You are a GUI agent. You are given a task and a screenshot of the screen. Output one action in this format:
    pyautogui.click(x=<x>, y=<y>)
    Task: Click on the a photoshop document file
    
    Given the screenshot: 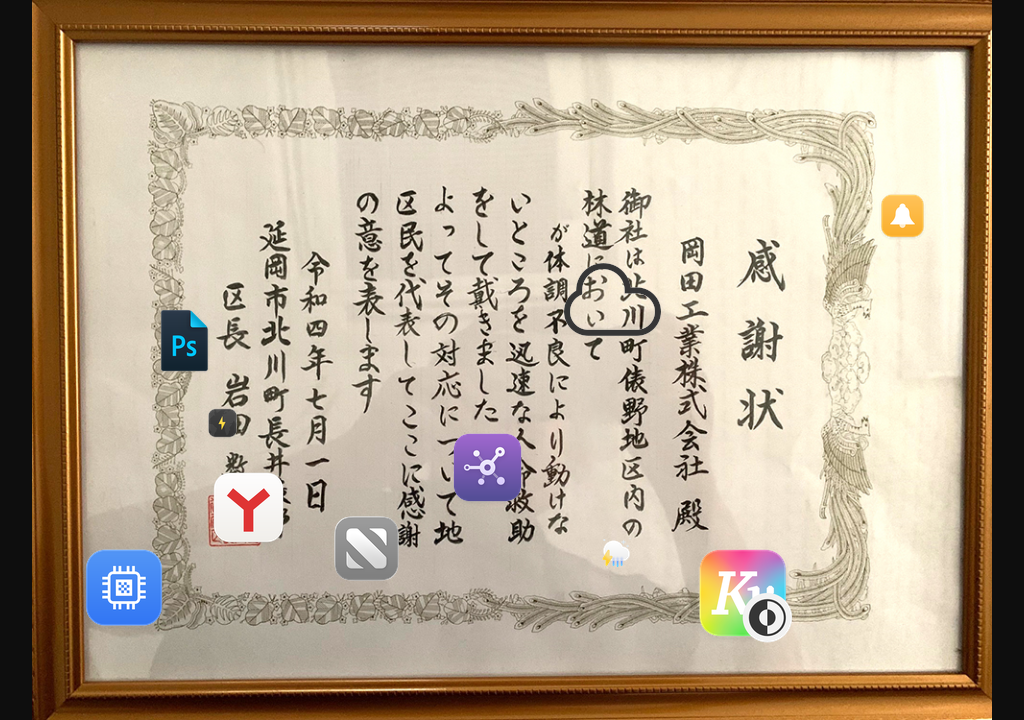 What is the action you would take?
    pyautogui.click(x=184, y=340)
    